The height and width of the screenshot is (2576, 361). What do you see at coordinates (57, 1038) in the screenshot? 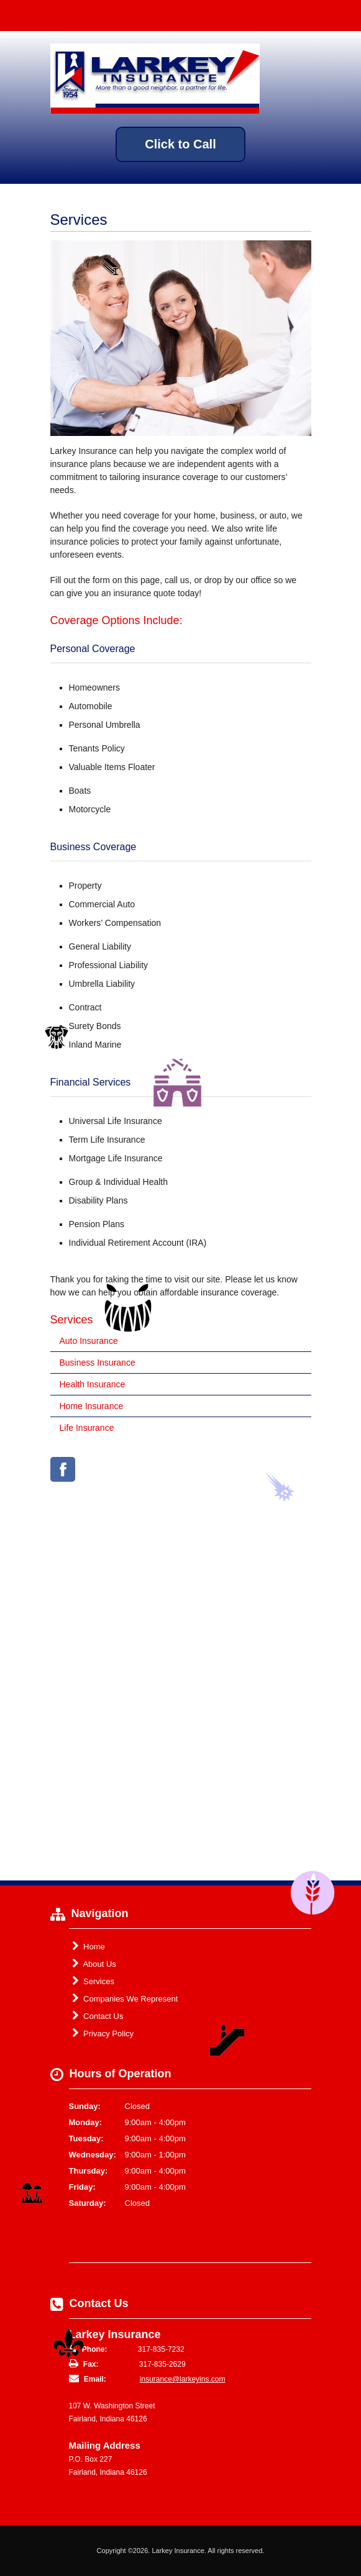
I see `elephant character or avatar icon` at bounding box center [57, 1038].